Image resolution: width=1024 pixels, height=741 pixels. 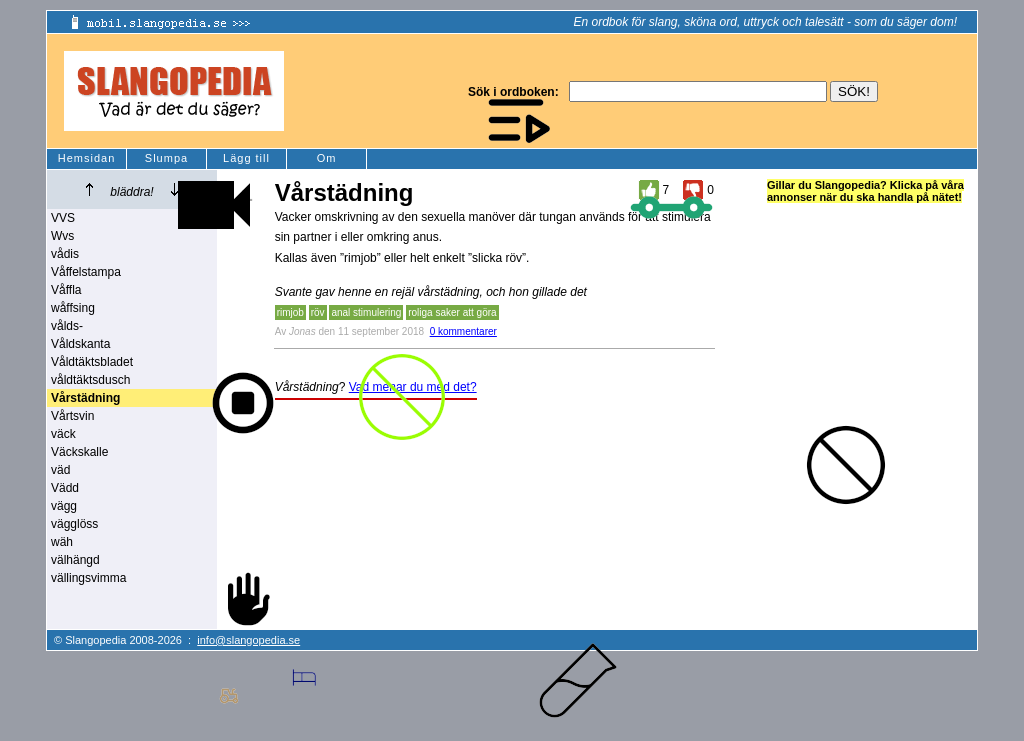 I want to click on stop media playback, so click(x=243, y=403).